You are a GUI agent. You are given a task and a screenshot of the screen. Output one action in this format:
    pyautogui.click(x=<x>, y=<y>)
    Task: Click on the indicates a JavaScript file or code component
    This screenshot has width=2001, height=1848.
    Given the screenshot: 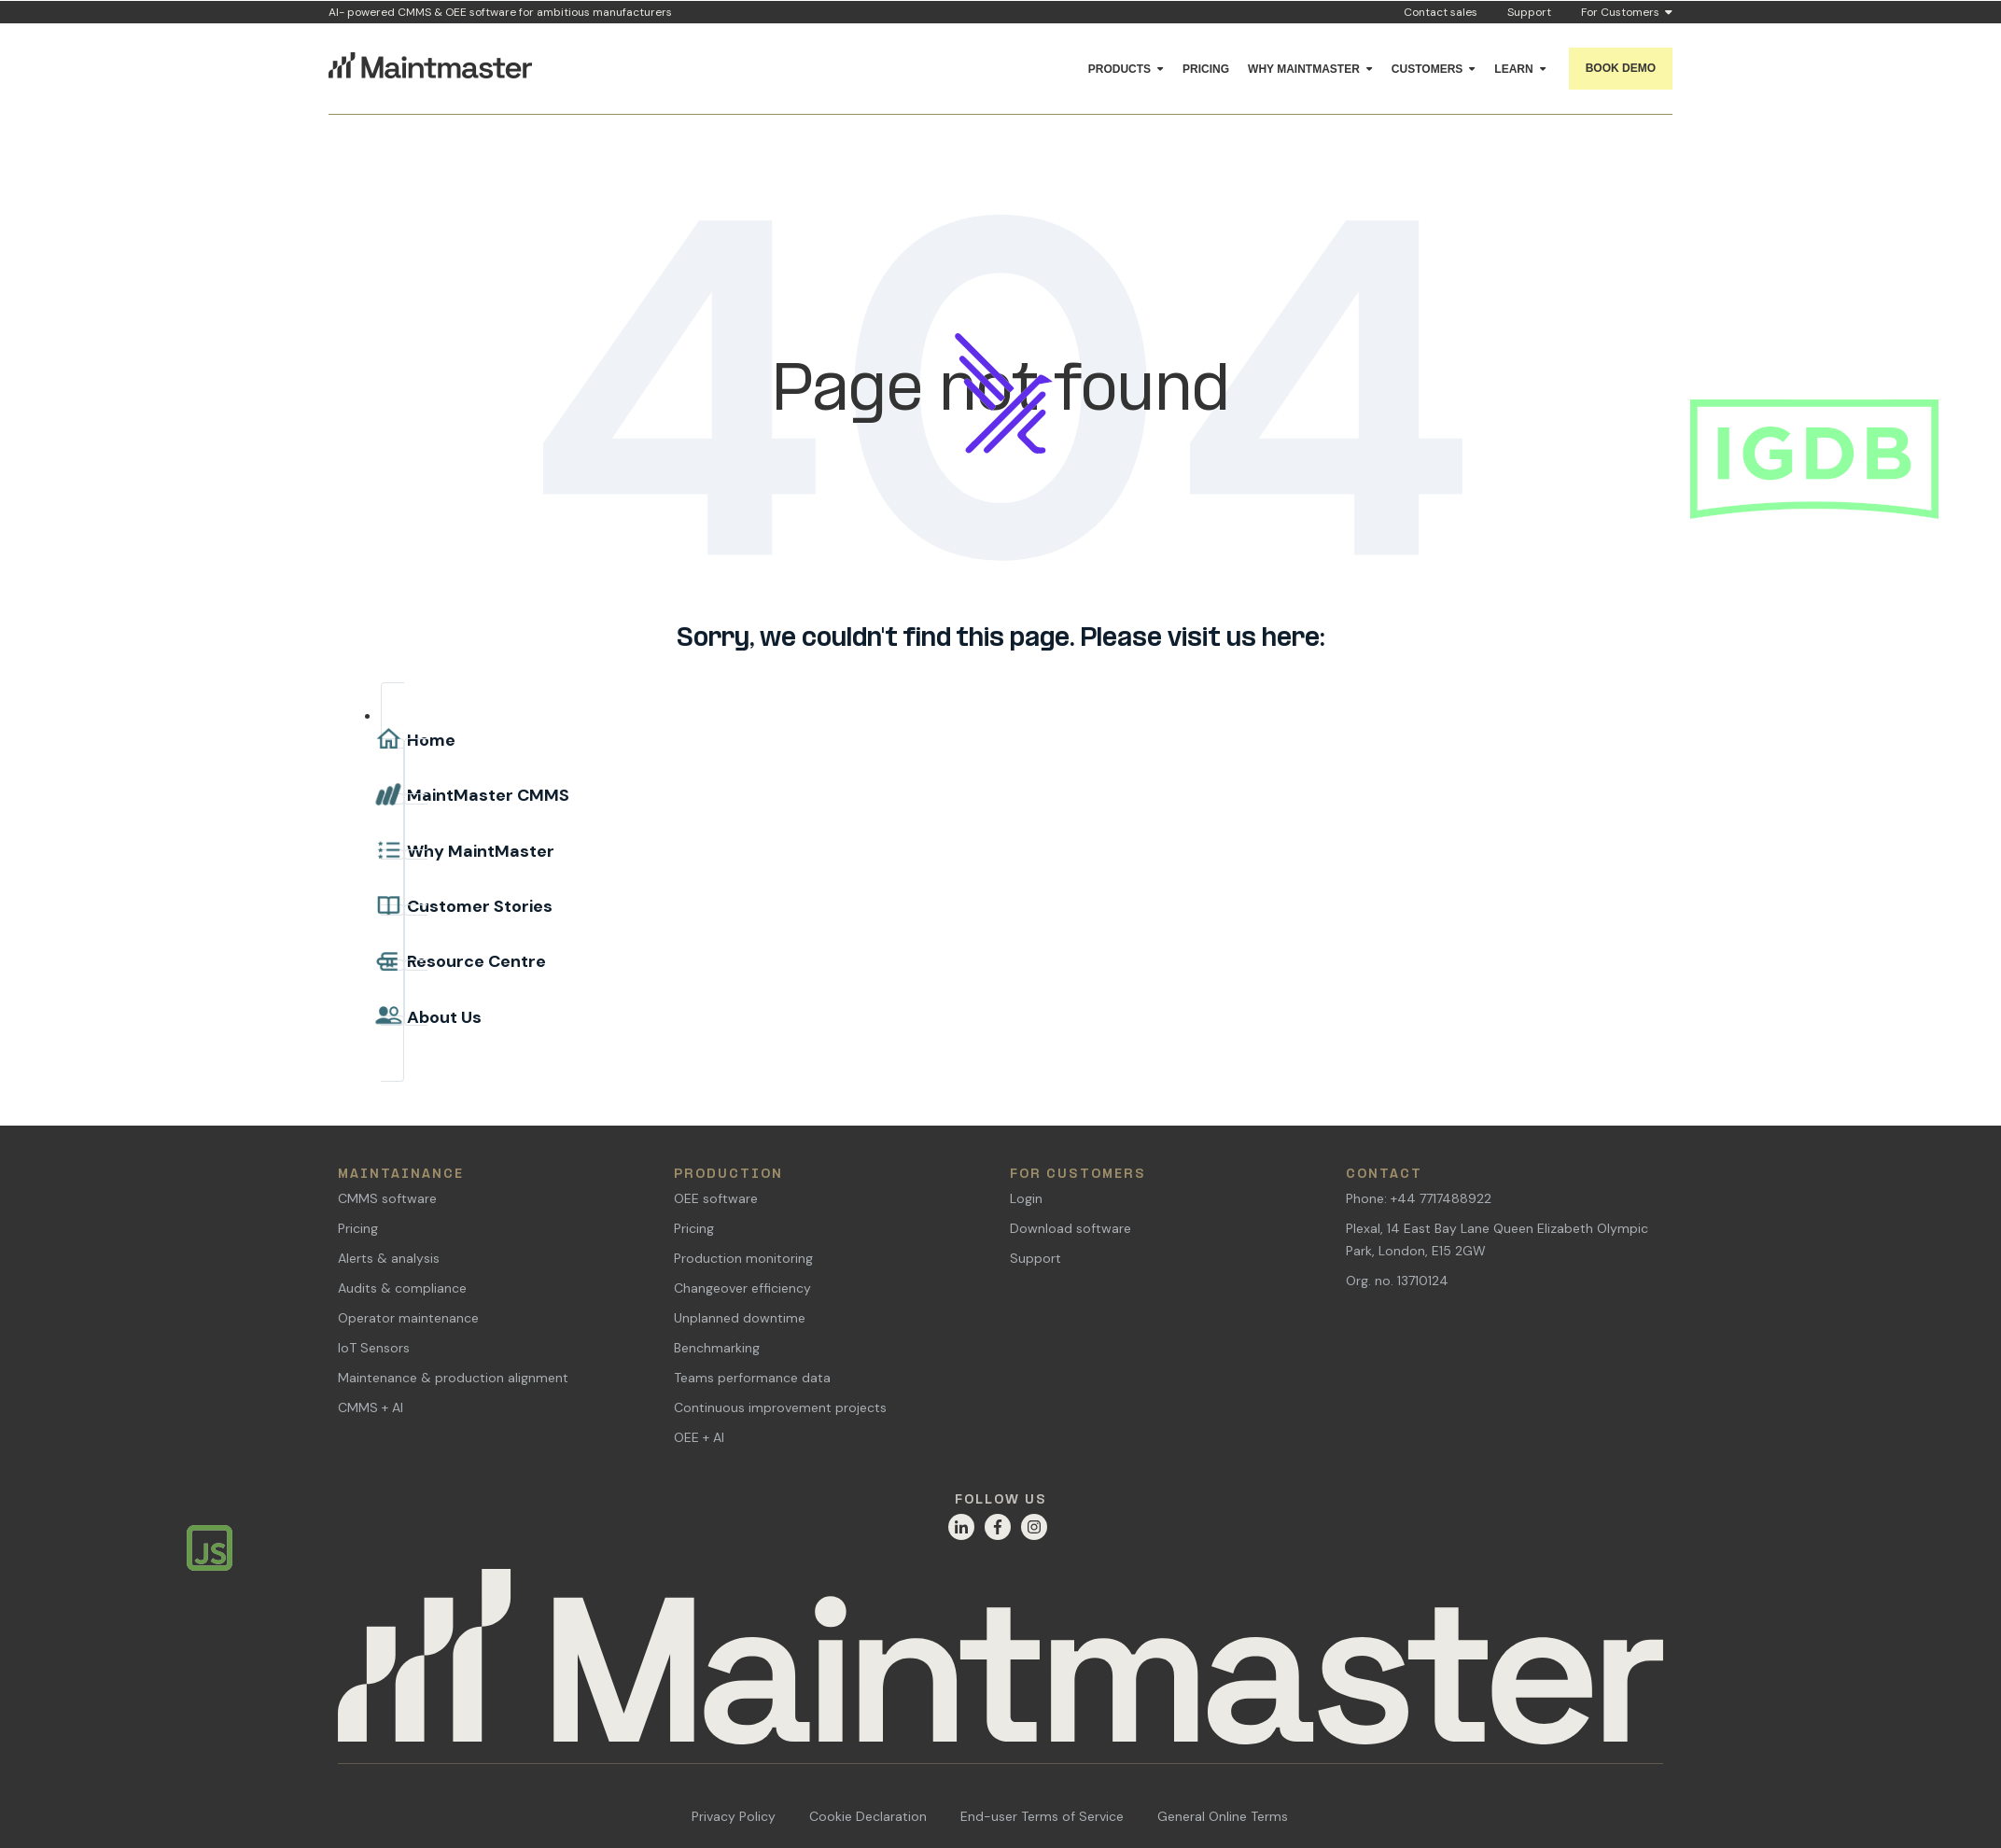 What is the action you would take?
    pyautogui.click(x=209, y=1547)
    